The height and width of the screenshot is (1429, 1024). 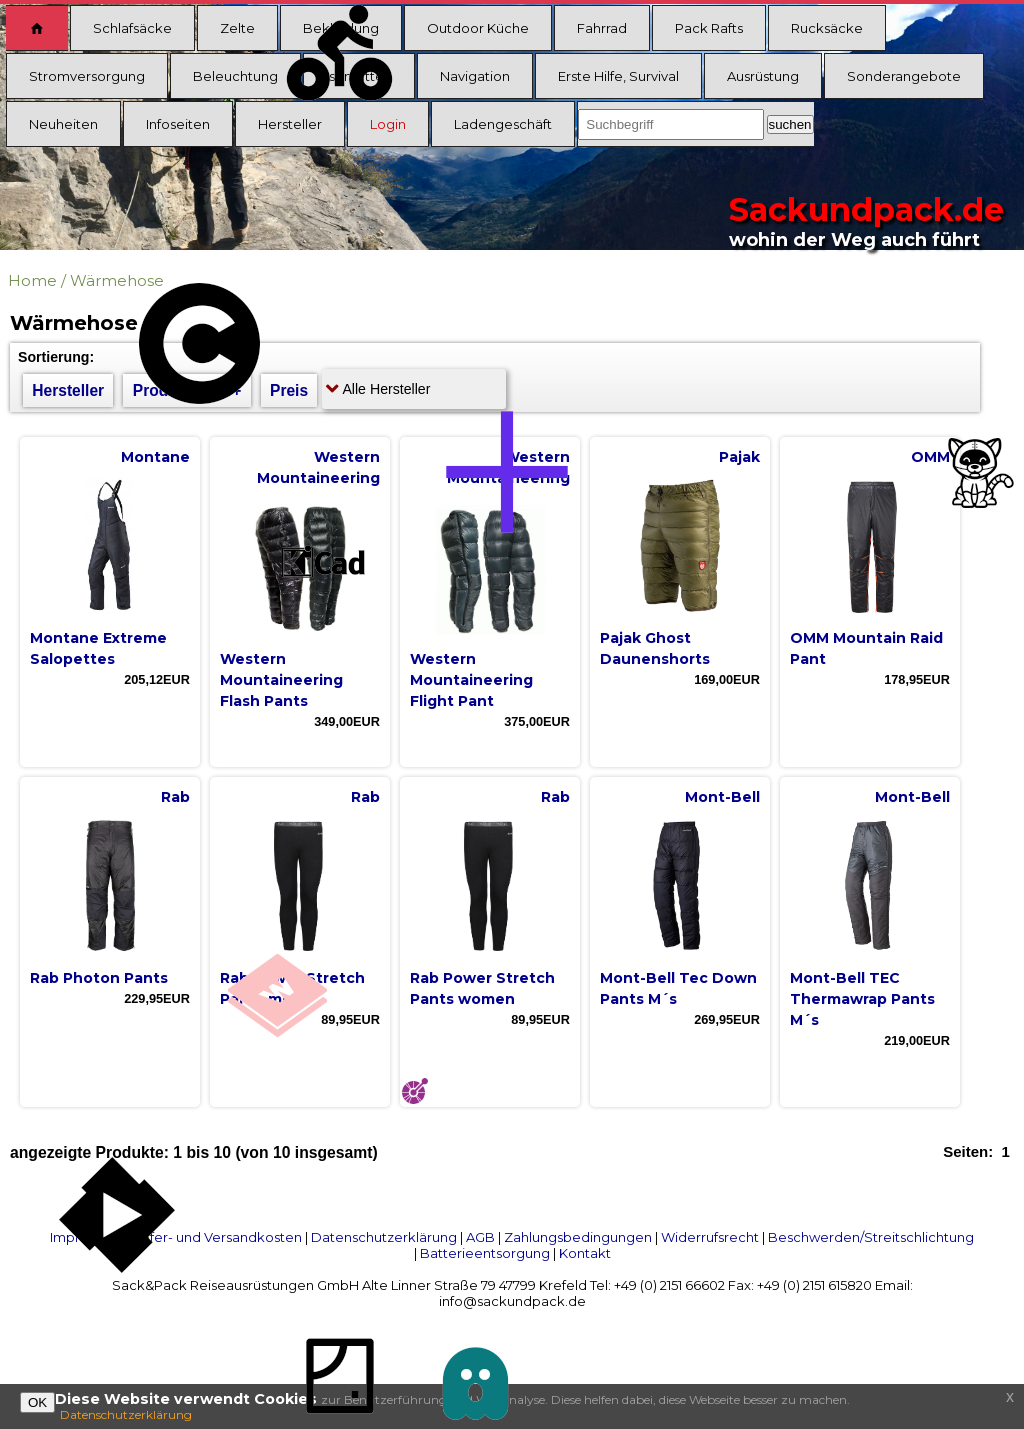 What do you see at coordinates (117, 1215) in the screenshot?
I see `open the Emby media server app` at bounding box center [117, 1215].